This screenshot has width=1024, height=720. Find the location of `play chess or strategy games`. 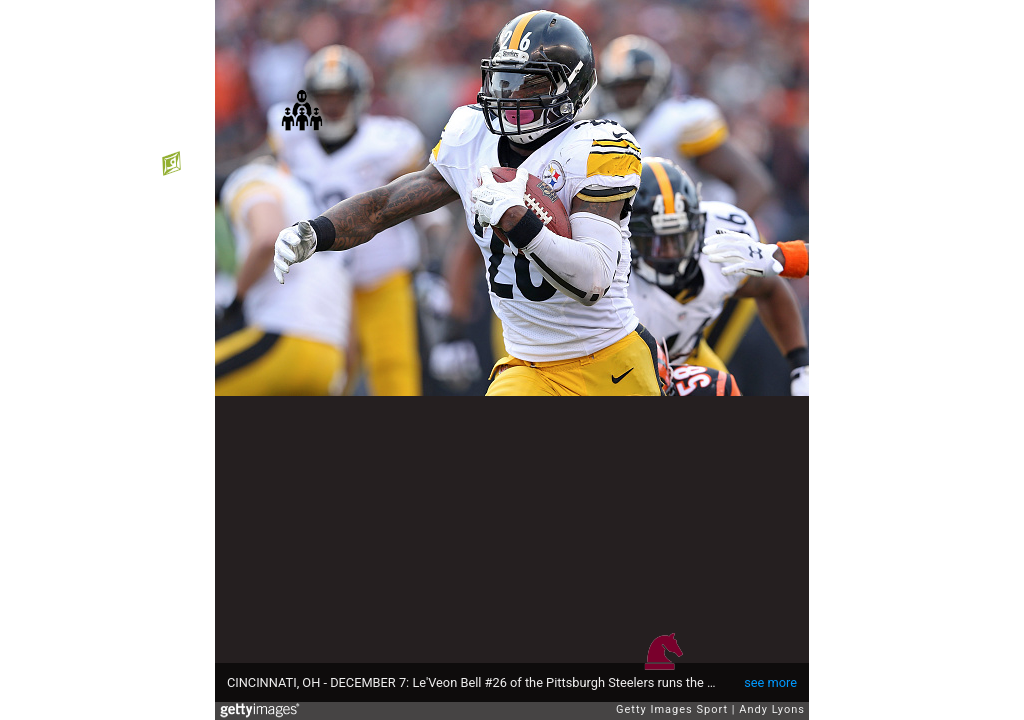

play chess or strategy games is located at coordinates (664, 648).